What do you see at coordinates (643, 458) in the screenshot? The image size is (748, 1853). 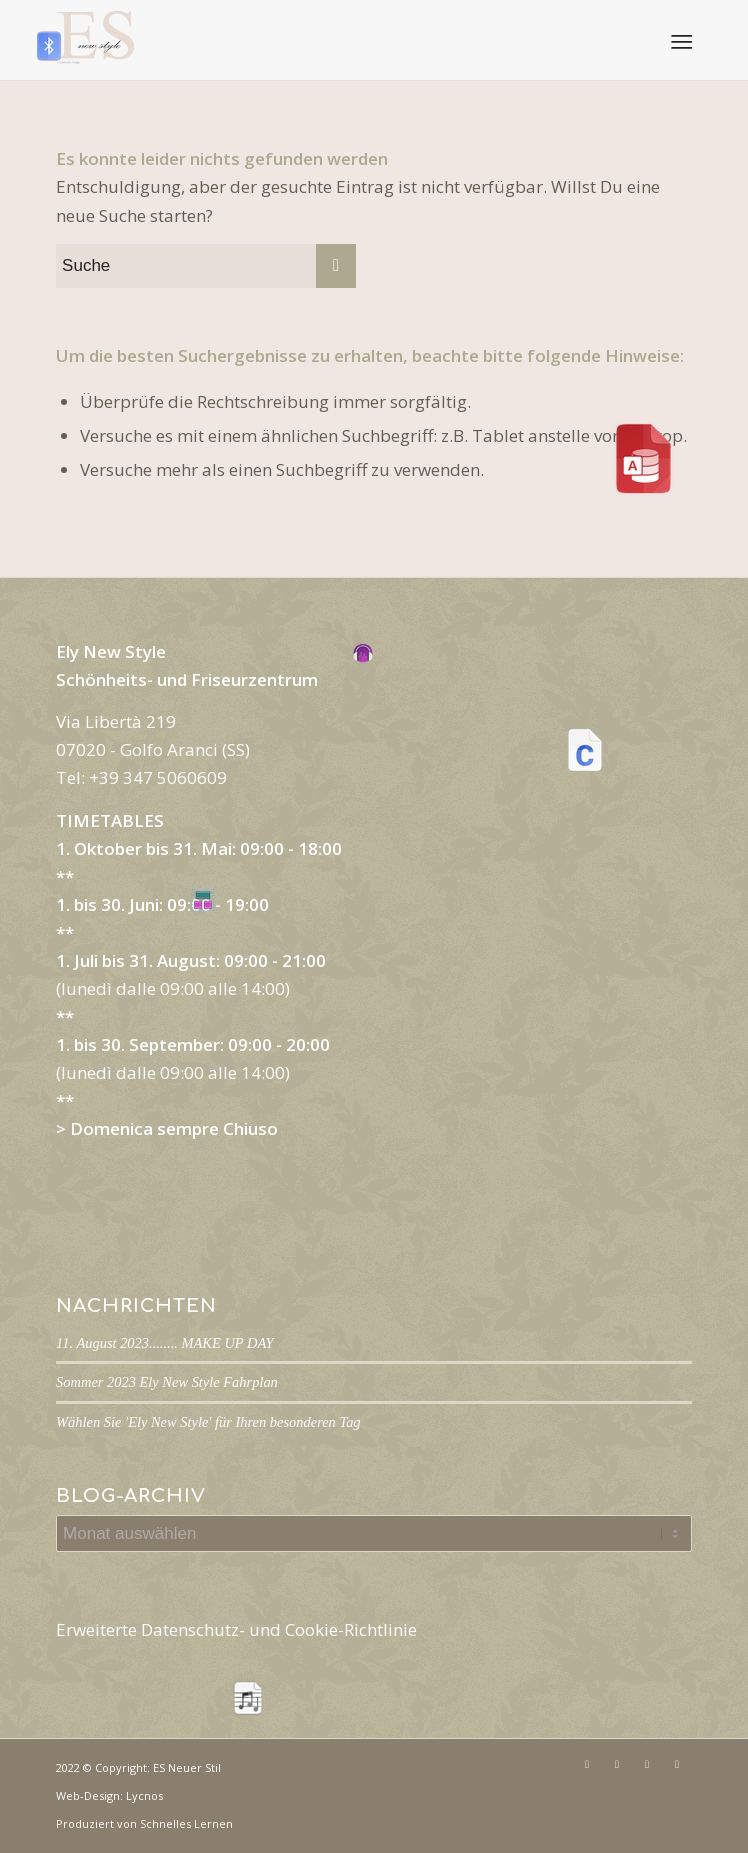 I see `microsoft access database file` at bounding box center [643, 458].